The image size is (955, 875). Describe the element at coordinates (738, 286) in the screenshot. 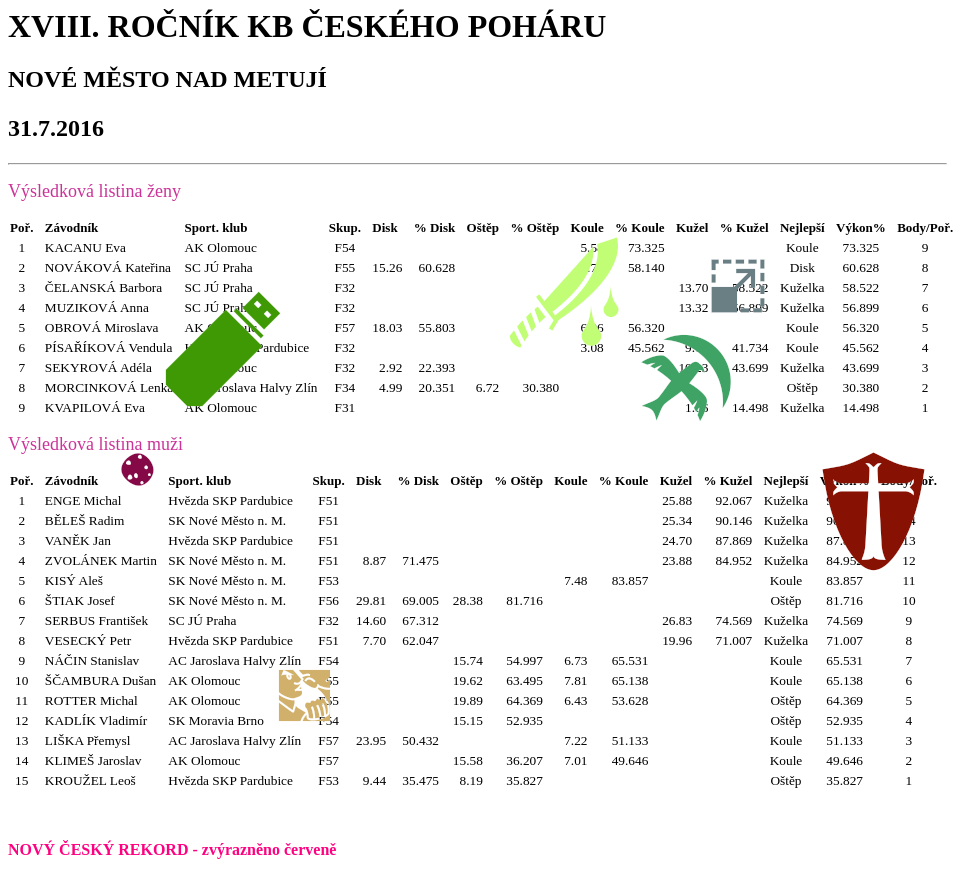

I see `resize an element or window` at that location.